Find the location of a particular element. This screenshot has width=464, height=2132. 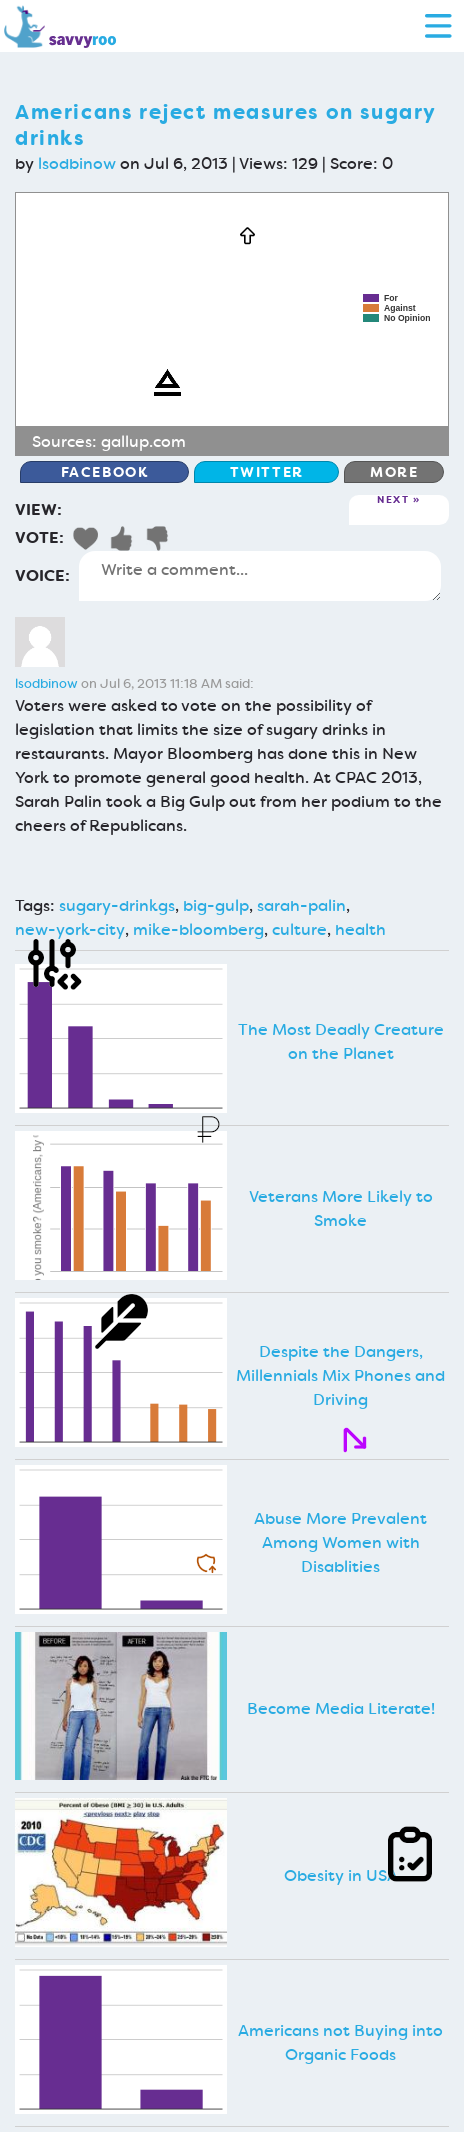

upgrade or enhance security protection is located at coordinates (206, 1563).